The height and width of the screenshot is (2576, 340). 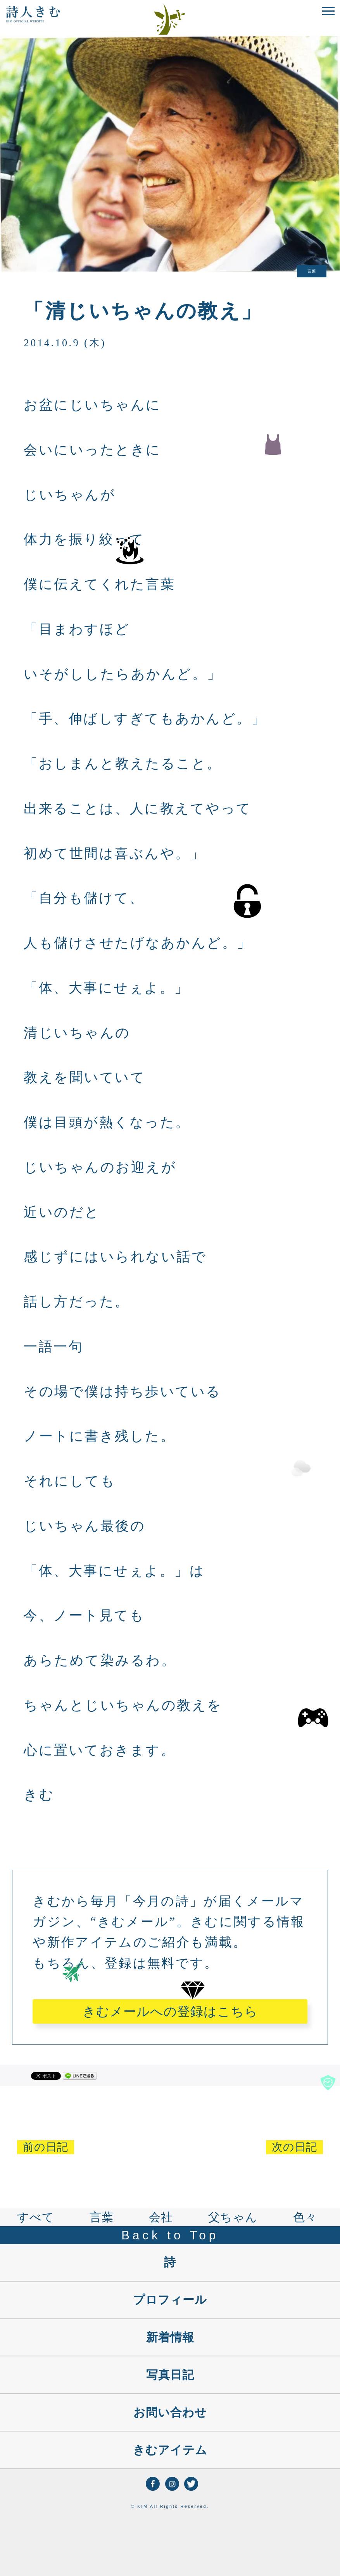 I want to click on activate temporary protection or defense, so click(x=328, y=2082).